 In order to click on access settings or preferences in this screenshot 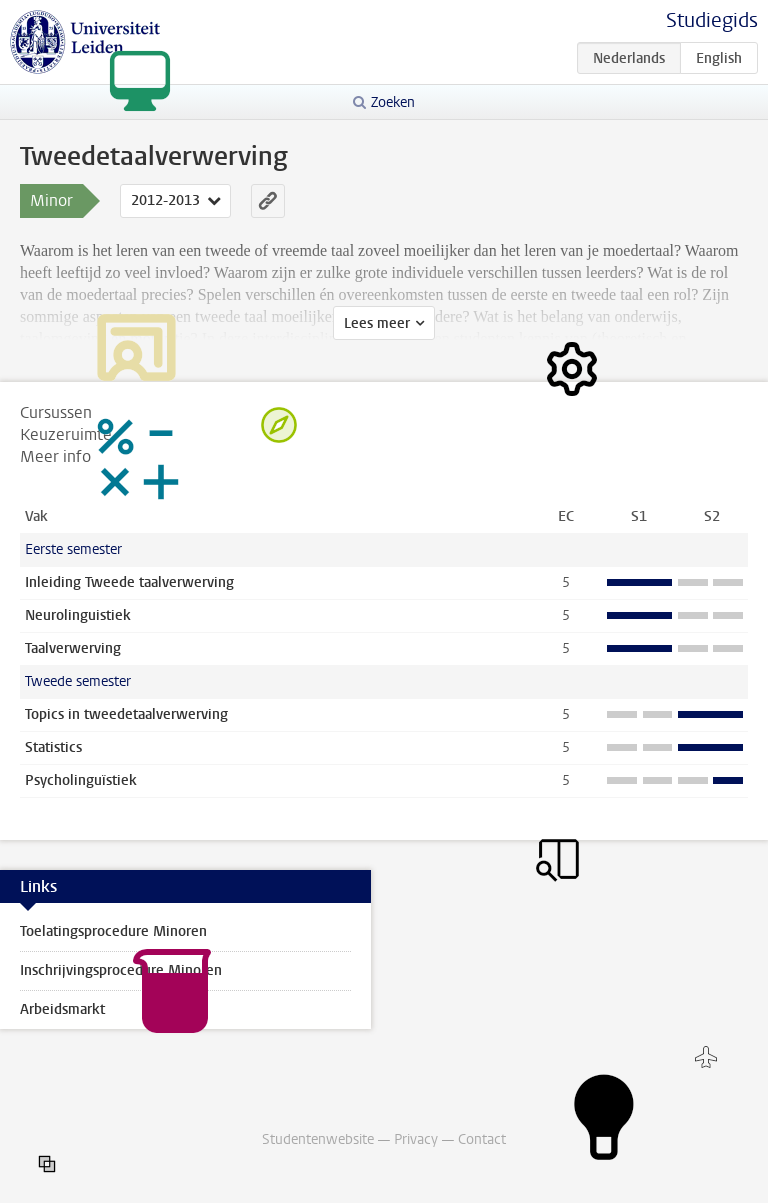, I will do `click(572, 369)`.